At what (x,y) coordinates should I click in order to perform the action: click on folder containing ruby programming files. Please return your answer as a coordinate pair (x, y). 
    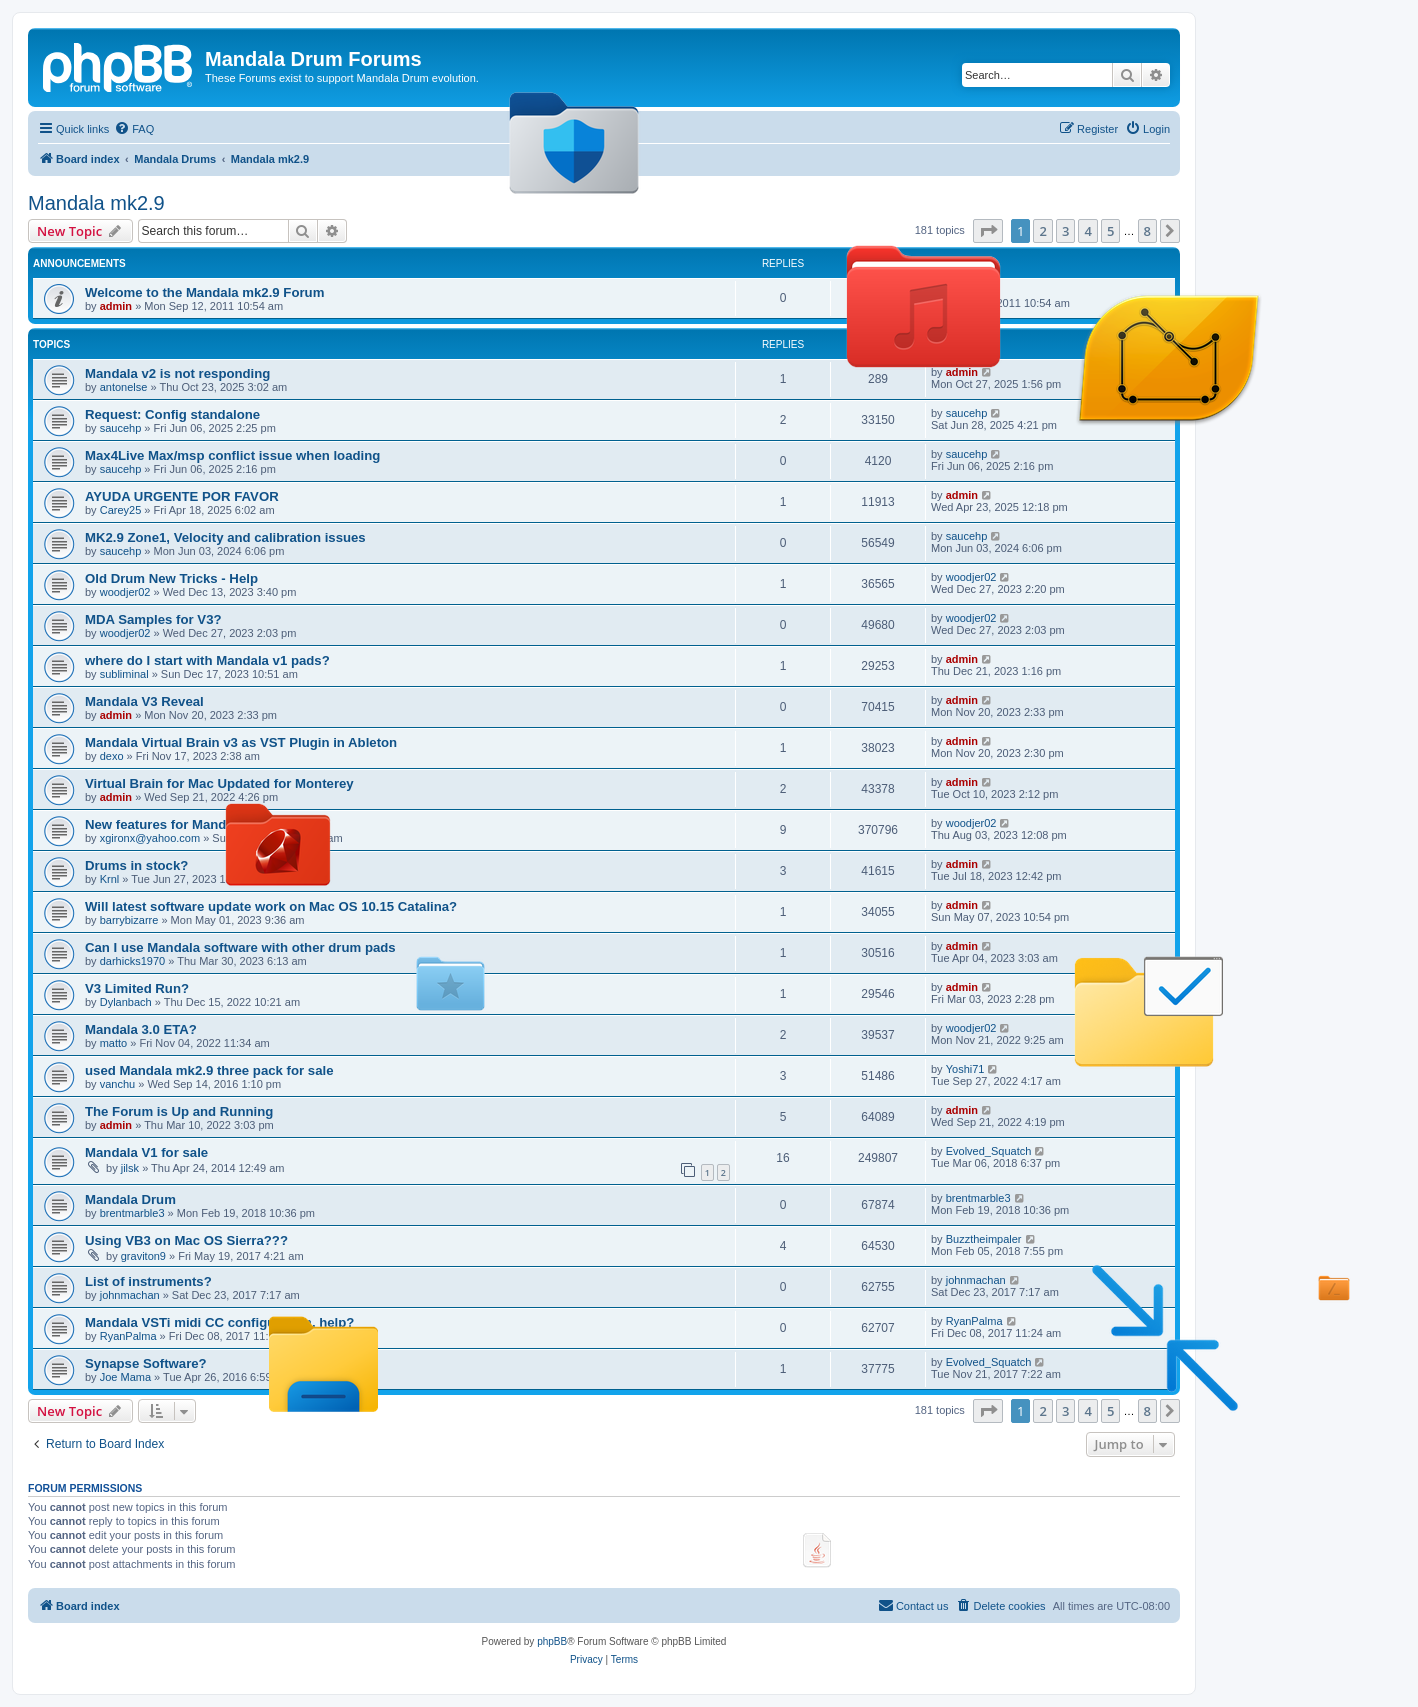
    Looking at the image, I should click on (277, 847).